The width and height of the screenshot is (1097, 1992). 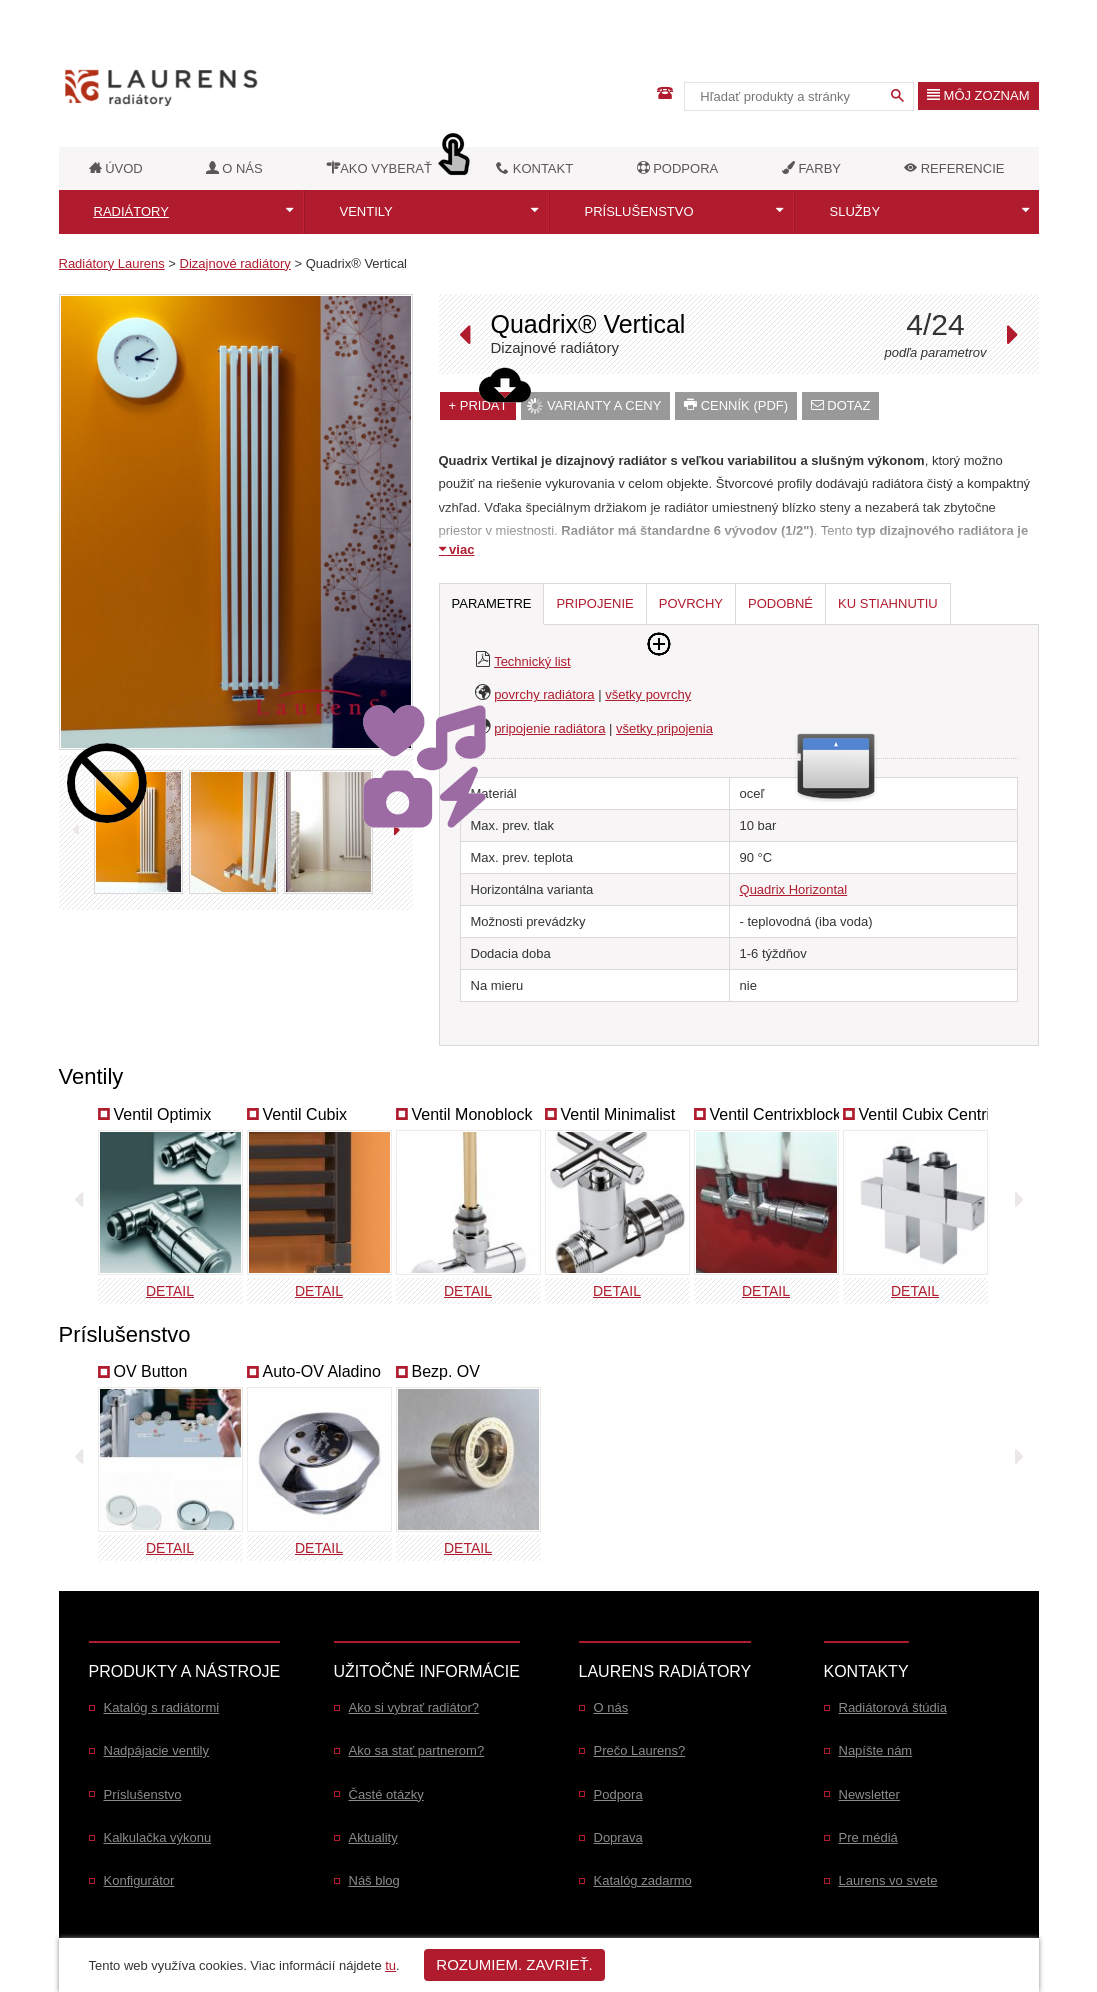 I want to click on download file from cloud storage, so click(x=505, y=385).